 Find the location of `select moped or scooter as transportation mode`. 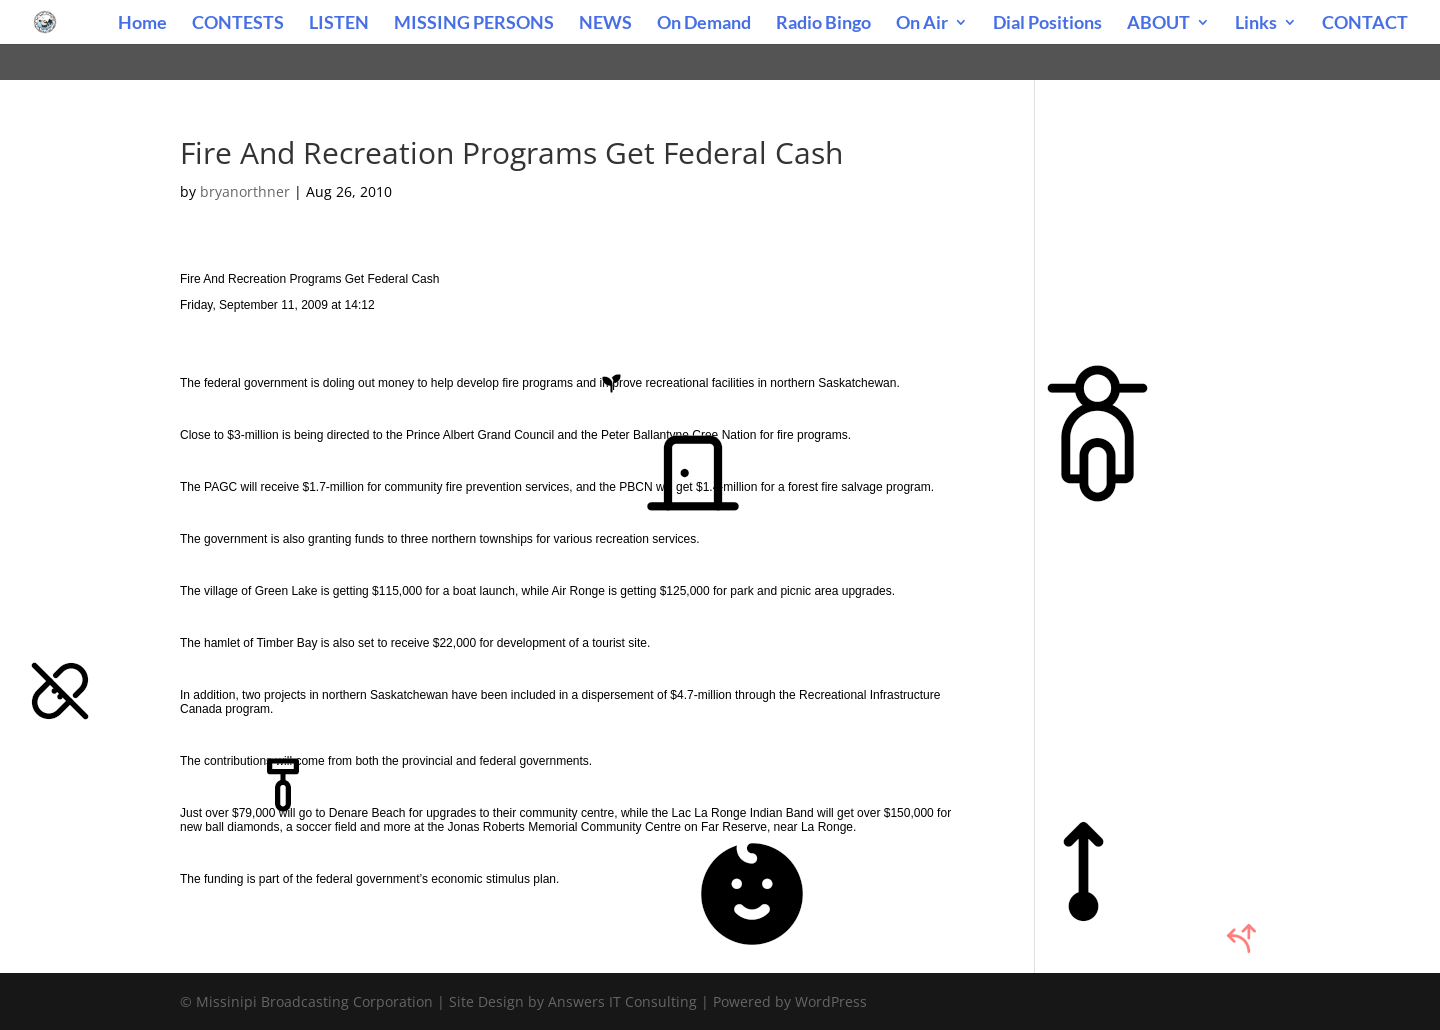

select moped or scooter as transportation mode is located at coordinates (1097, 433).